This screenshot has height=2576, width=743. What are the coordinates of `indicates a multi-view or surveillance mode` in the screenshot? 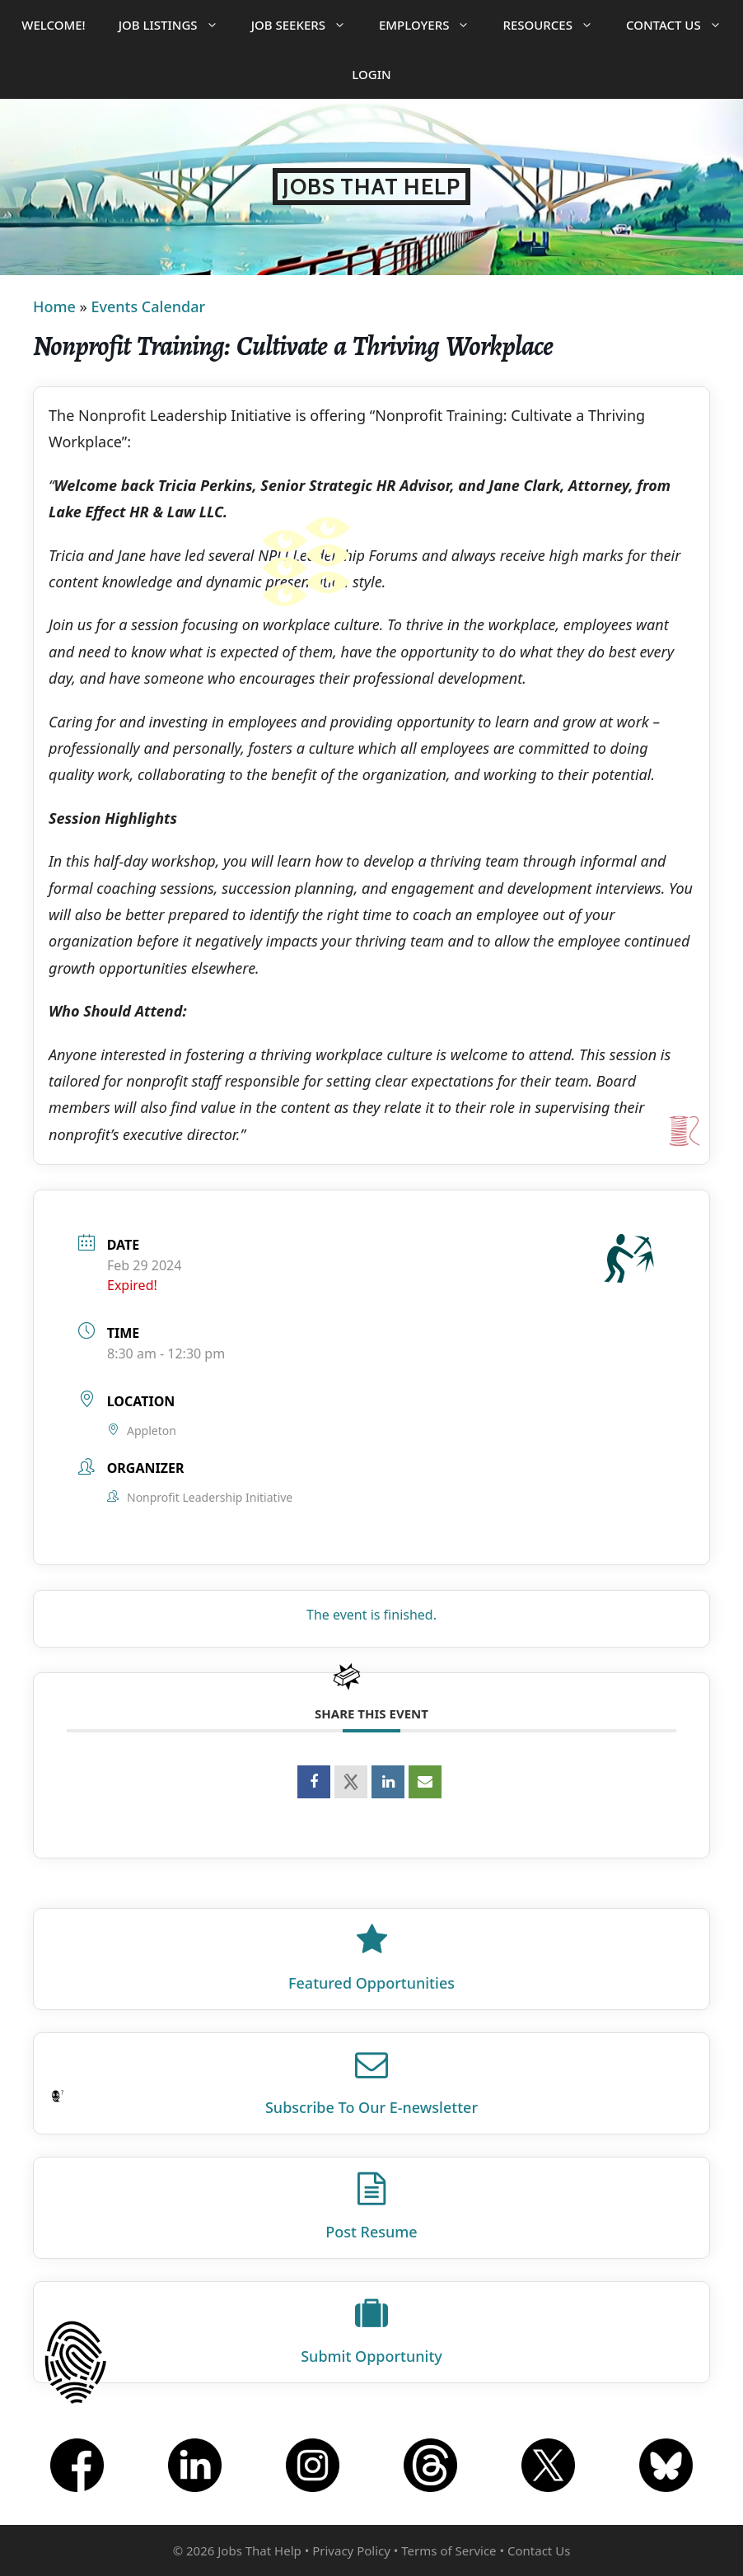 It's located at (306, 562).